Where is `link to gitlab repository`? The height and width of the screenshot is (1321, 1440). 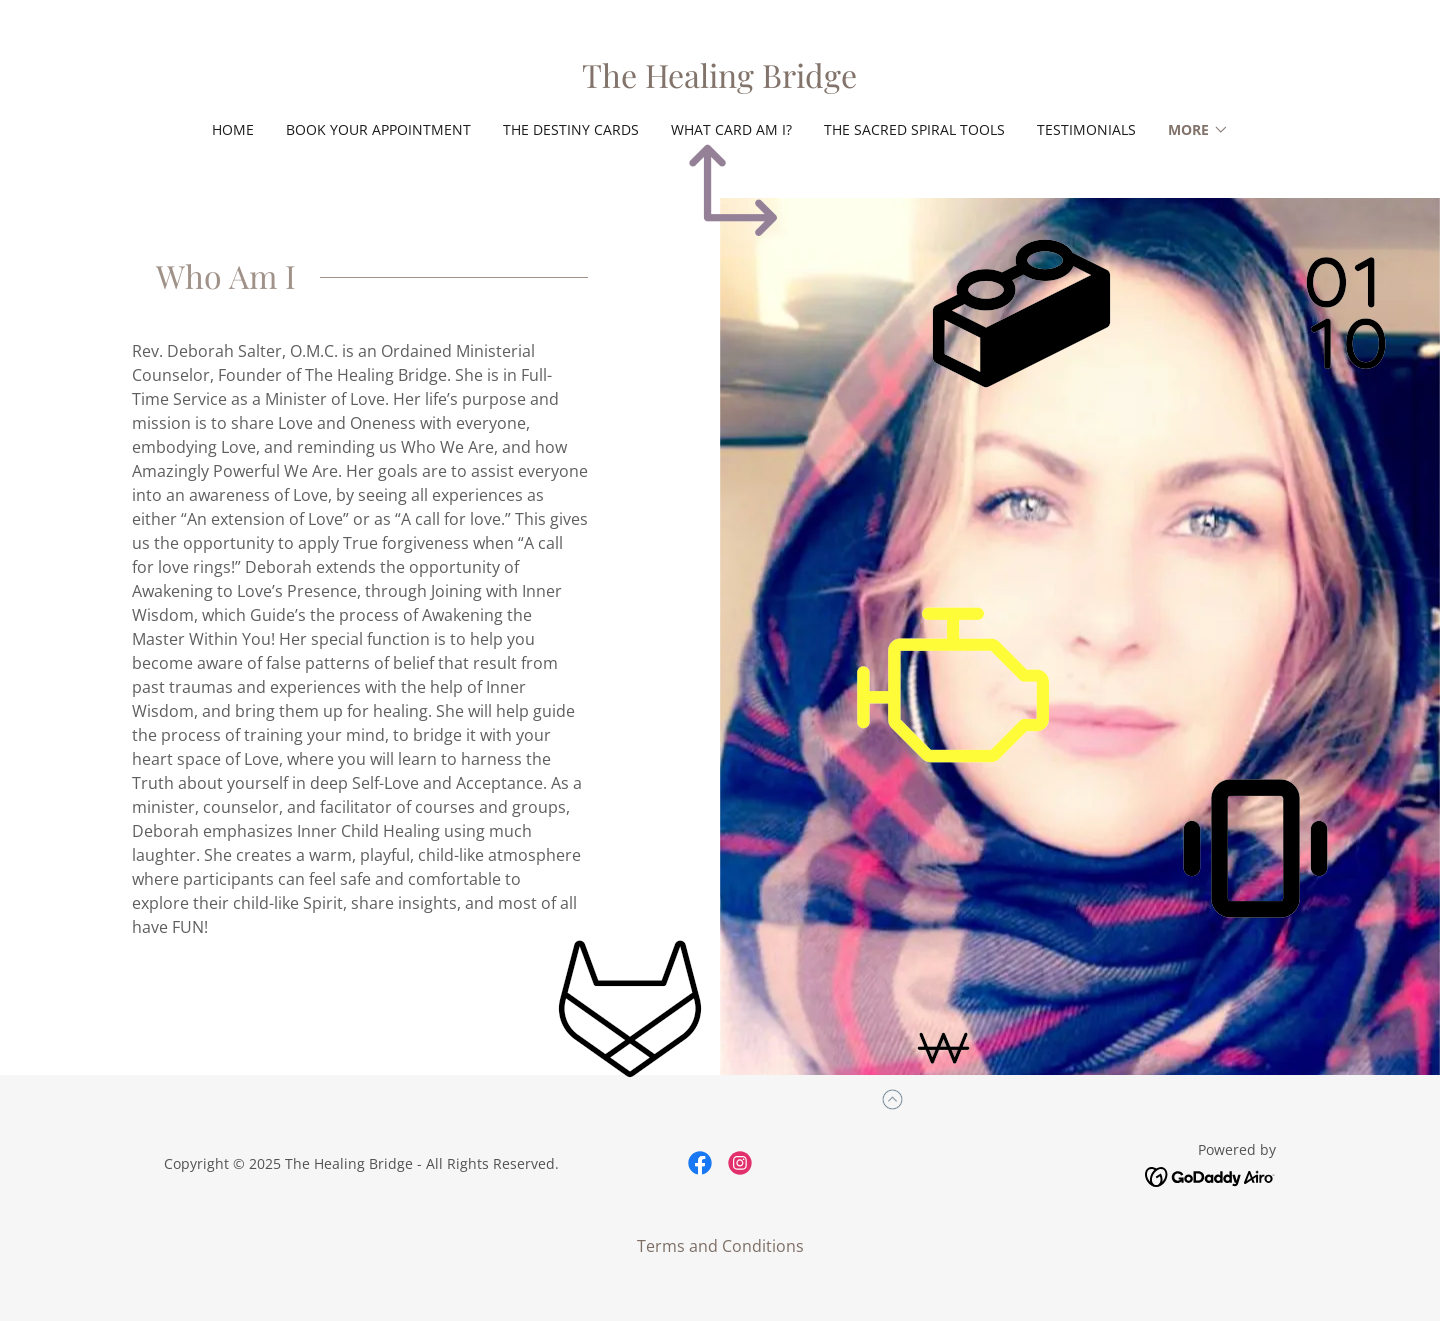 link to gitlab repository is located at coordinates (630, 1006).